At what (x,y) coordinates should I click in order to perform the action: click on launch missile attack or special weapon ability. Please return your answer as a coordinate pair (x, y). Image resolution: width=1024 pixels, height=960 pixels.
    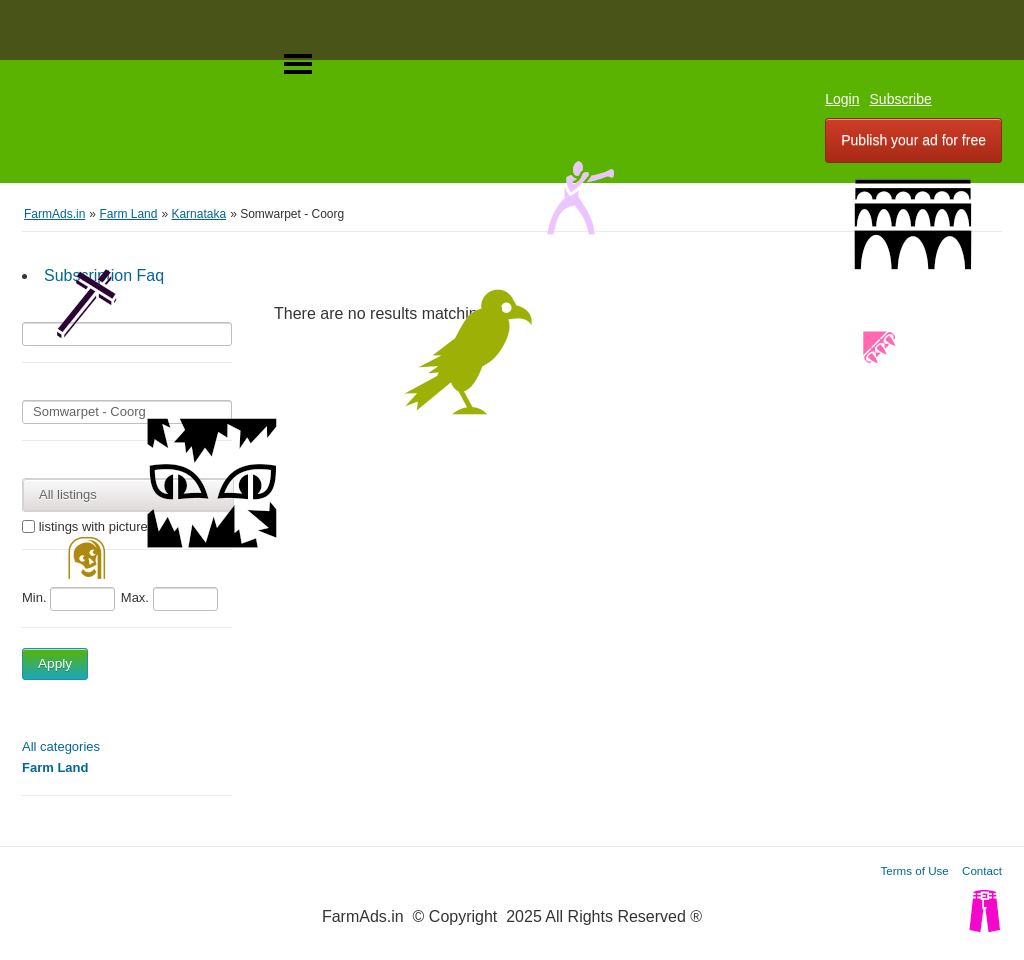
    Looking at the image, I should click on (879, 347).